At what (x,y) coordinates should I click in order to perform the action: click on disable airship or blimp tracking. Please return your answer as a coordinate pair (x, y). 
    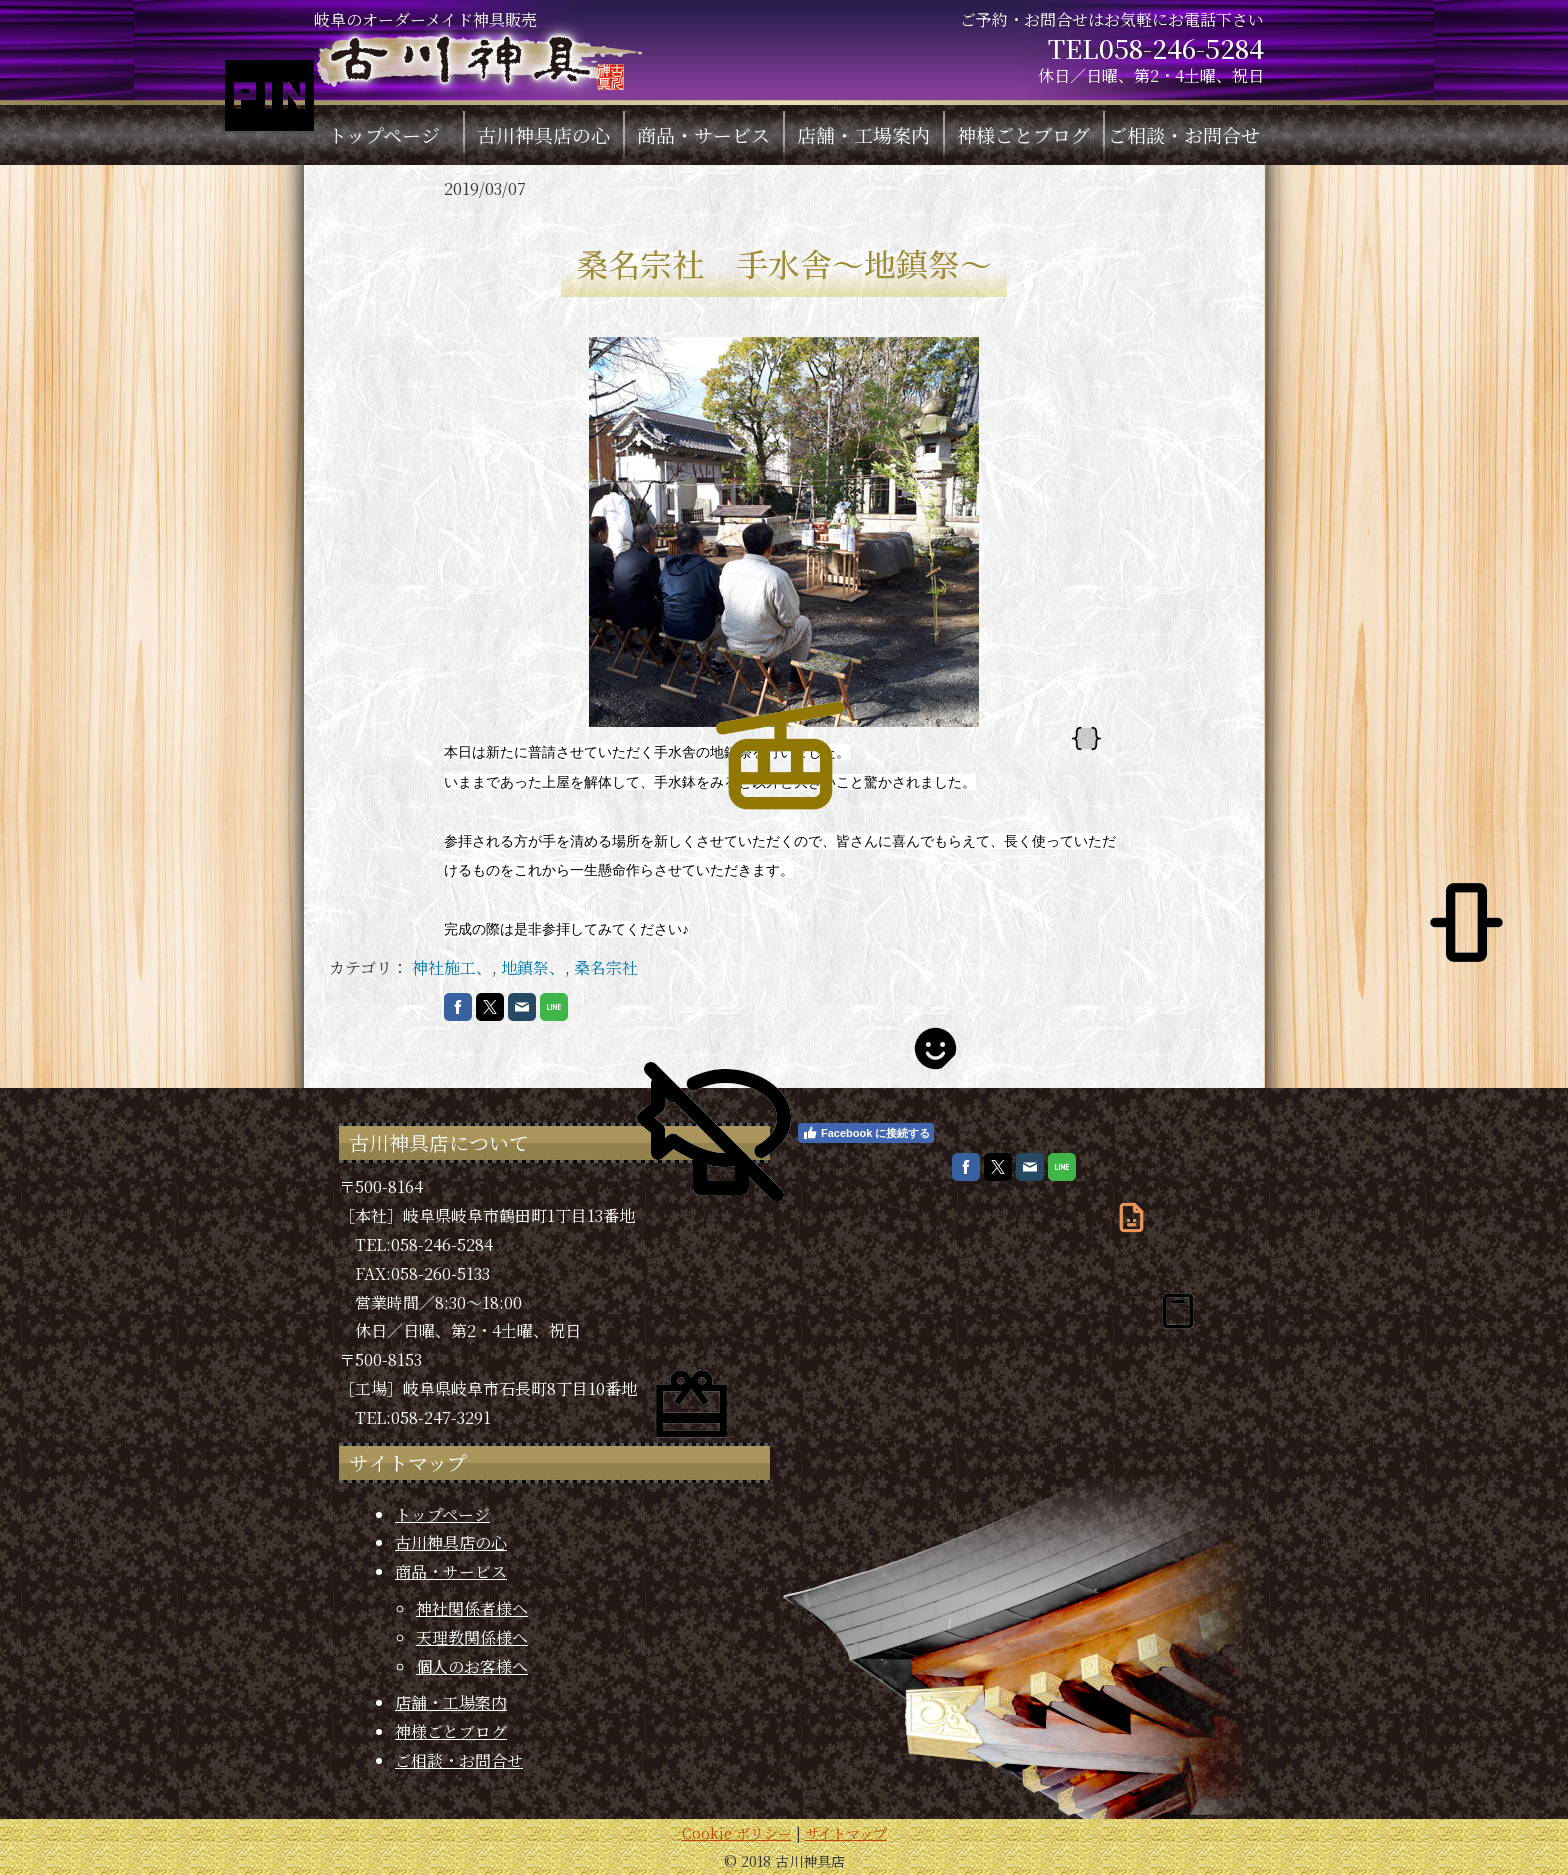
    Looking at the image, I should click on (714, 1132).